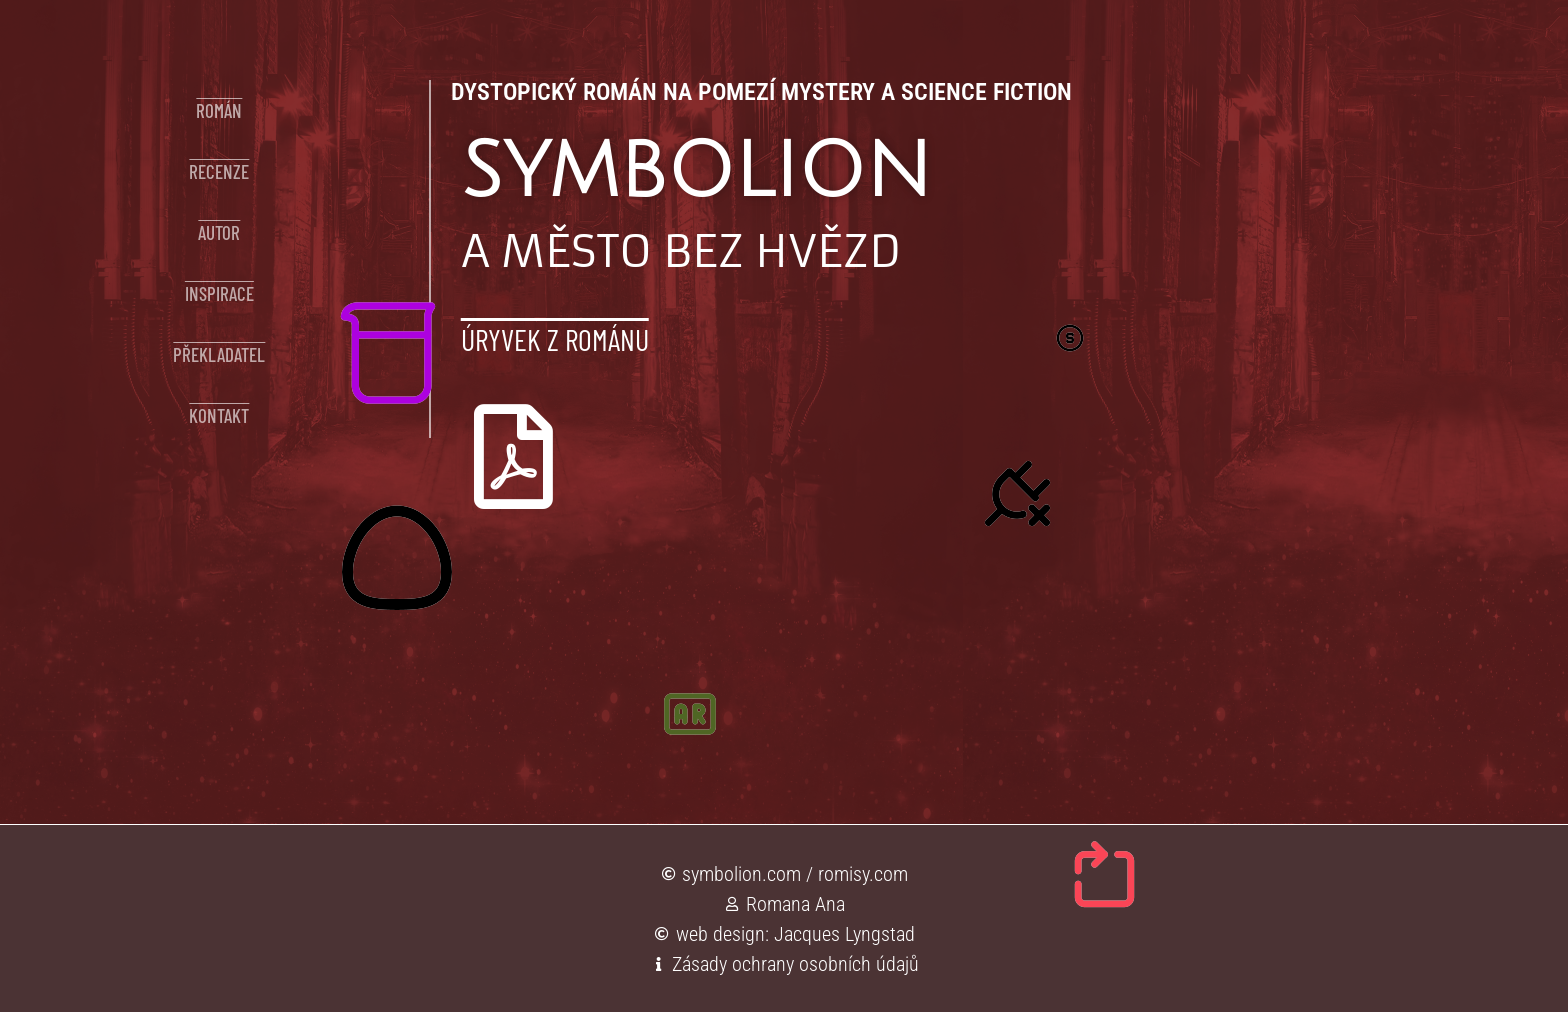 The width and height of the screenshot is (1568, 1012). What do you see at coordinates (397, 555) in the screenshot?
I see `represents an abstract shape or freeform object` at bounding box center [397, 555].